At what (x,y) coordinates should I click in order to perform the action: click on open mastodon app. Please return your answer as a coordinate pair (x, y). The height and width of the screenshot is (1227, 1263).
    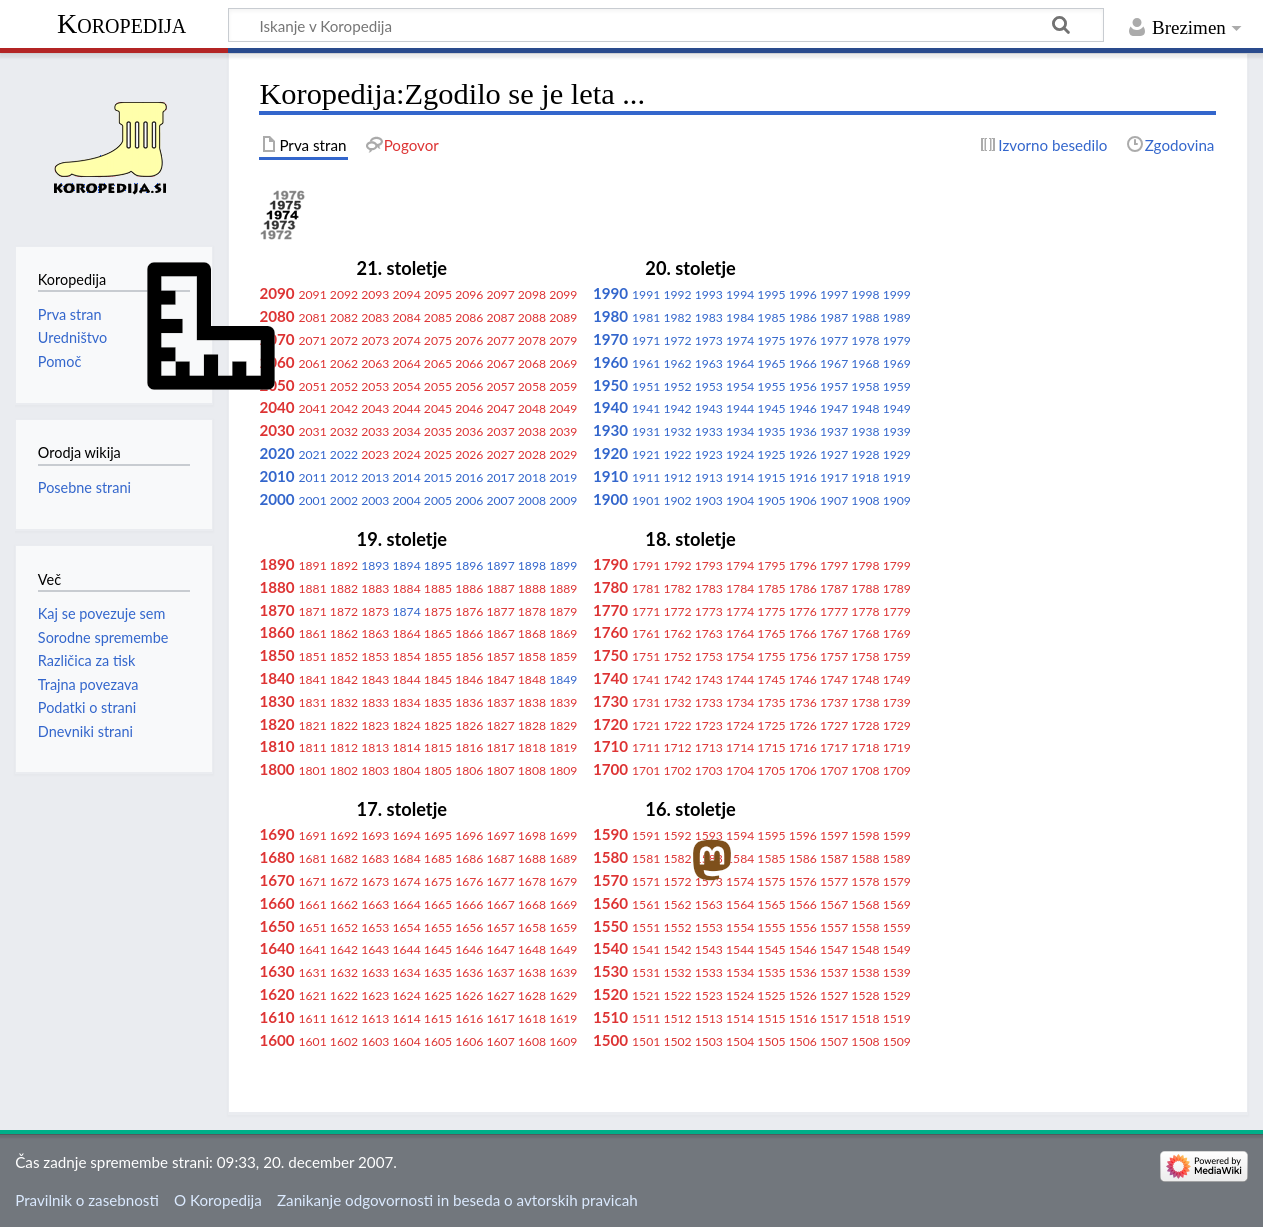
    Looking at the image, I should click on (712, 860).